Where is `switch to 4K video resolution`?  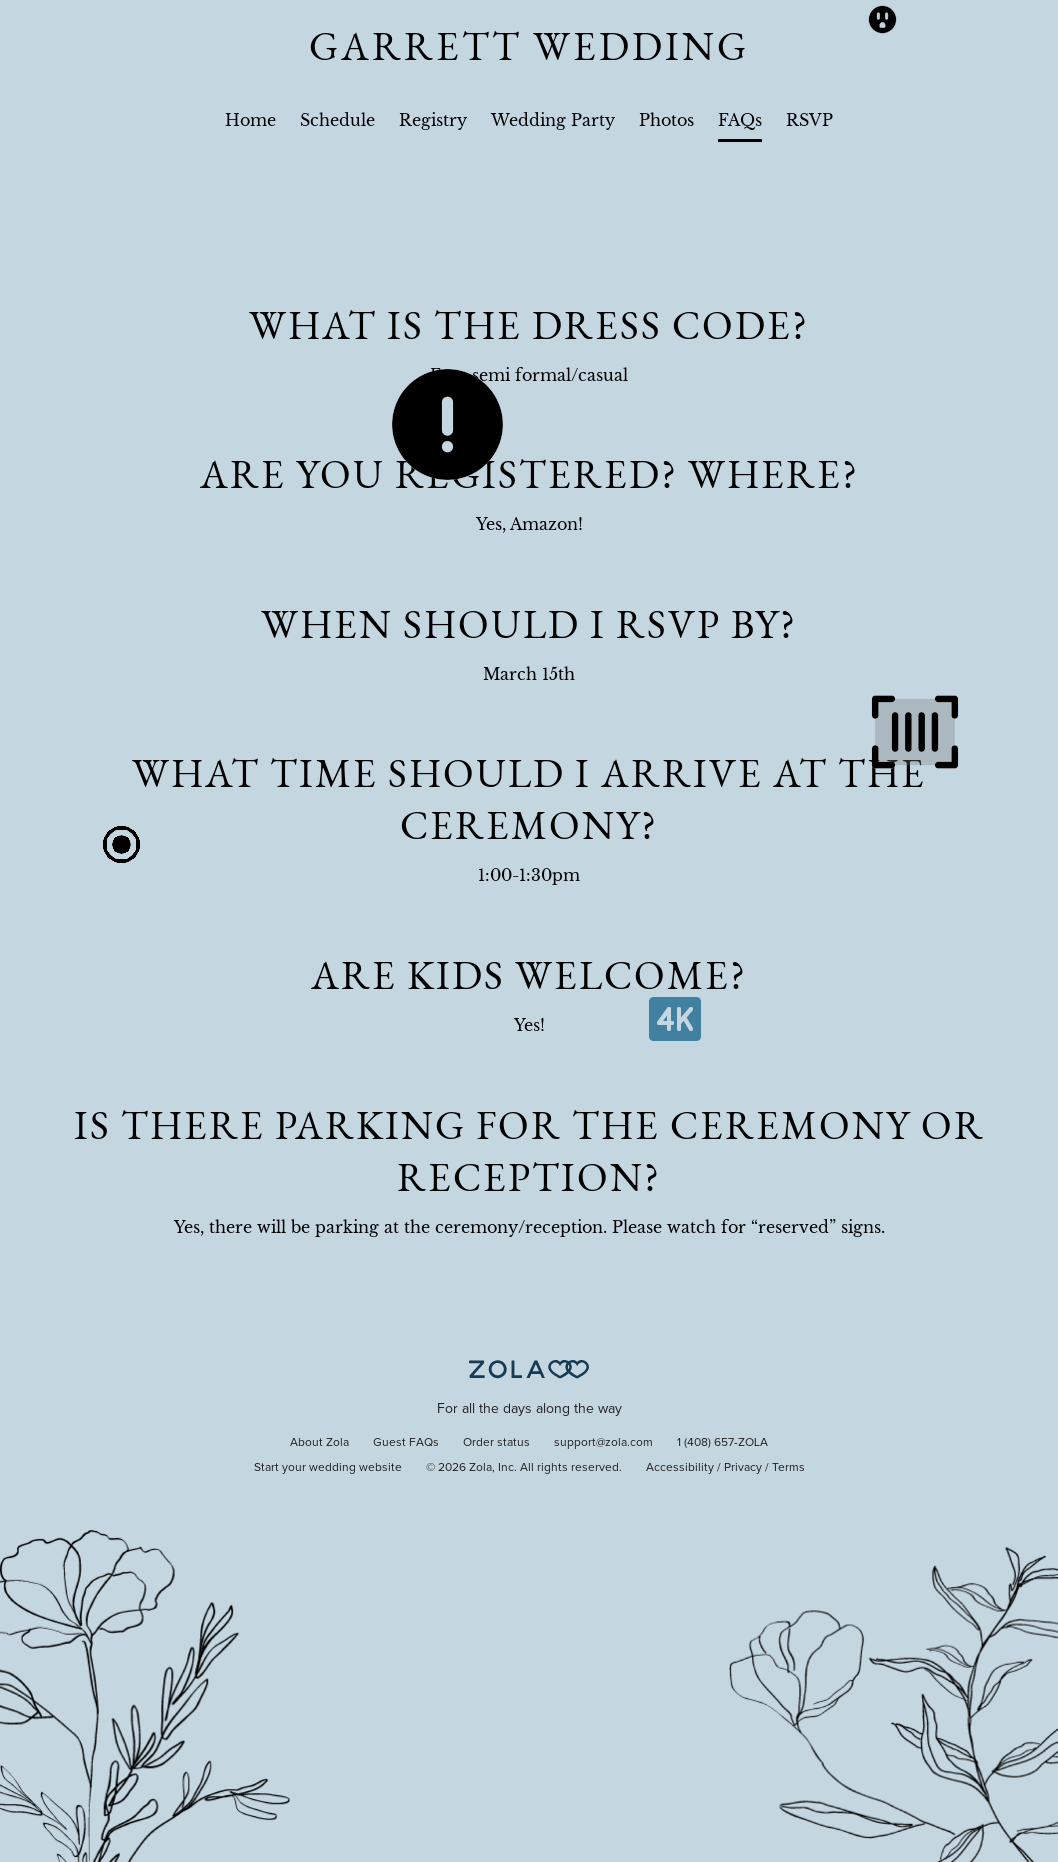
switch to 4K video resolution is located at coordinates (675, 1019).